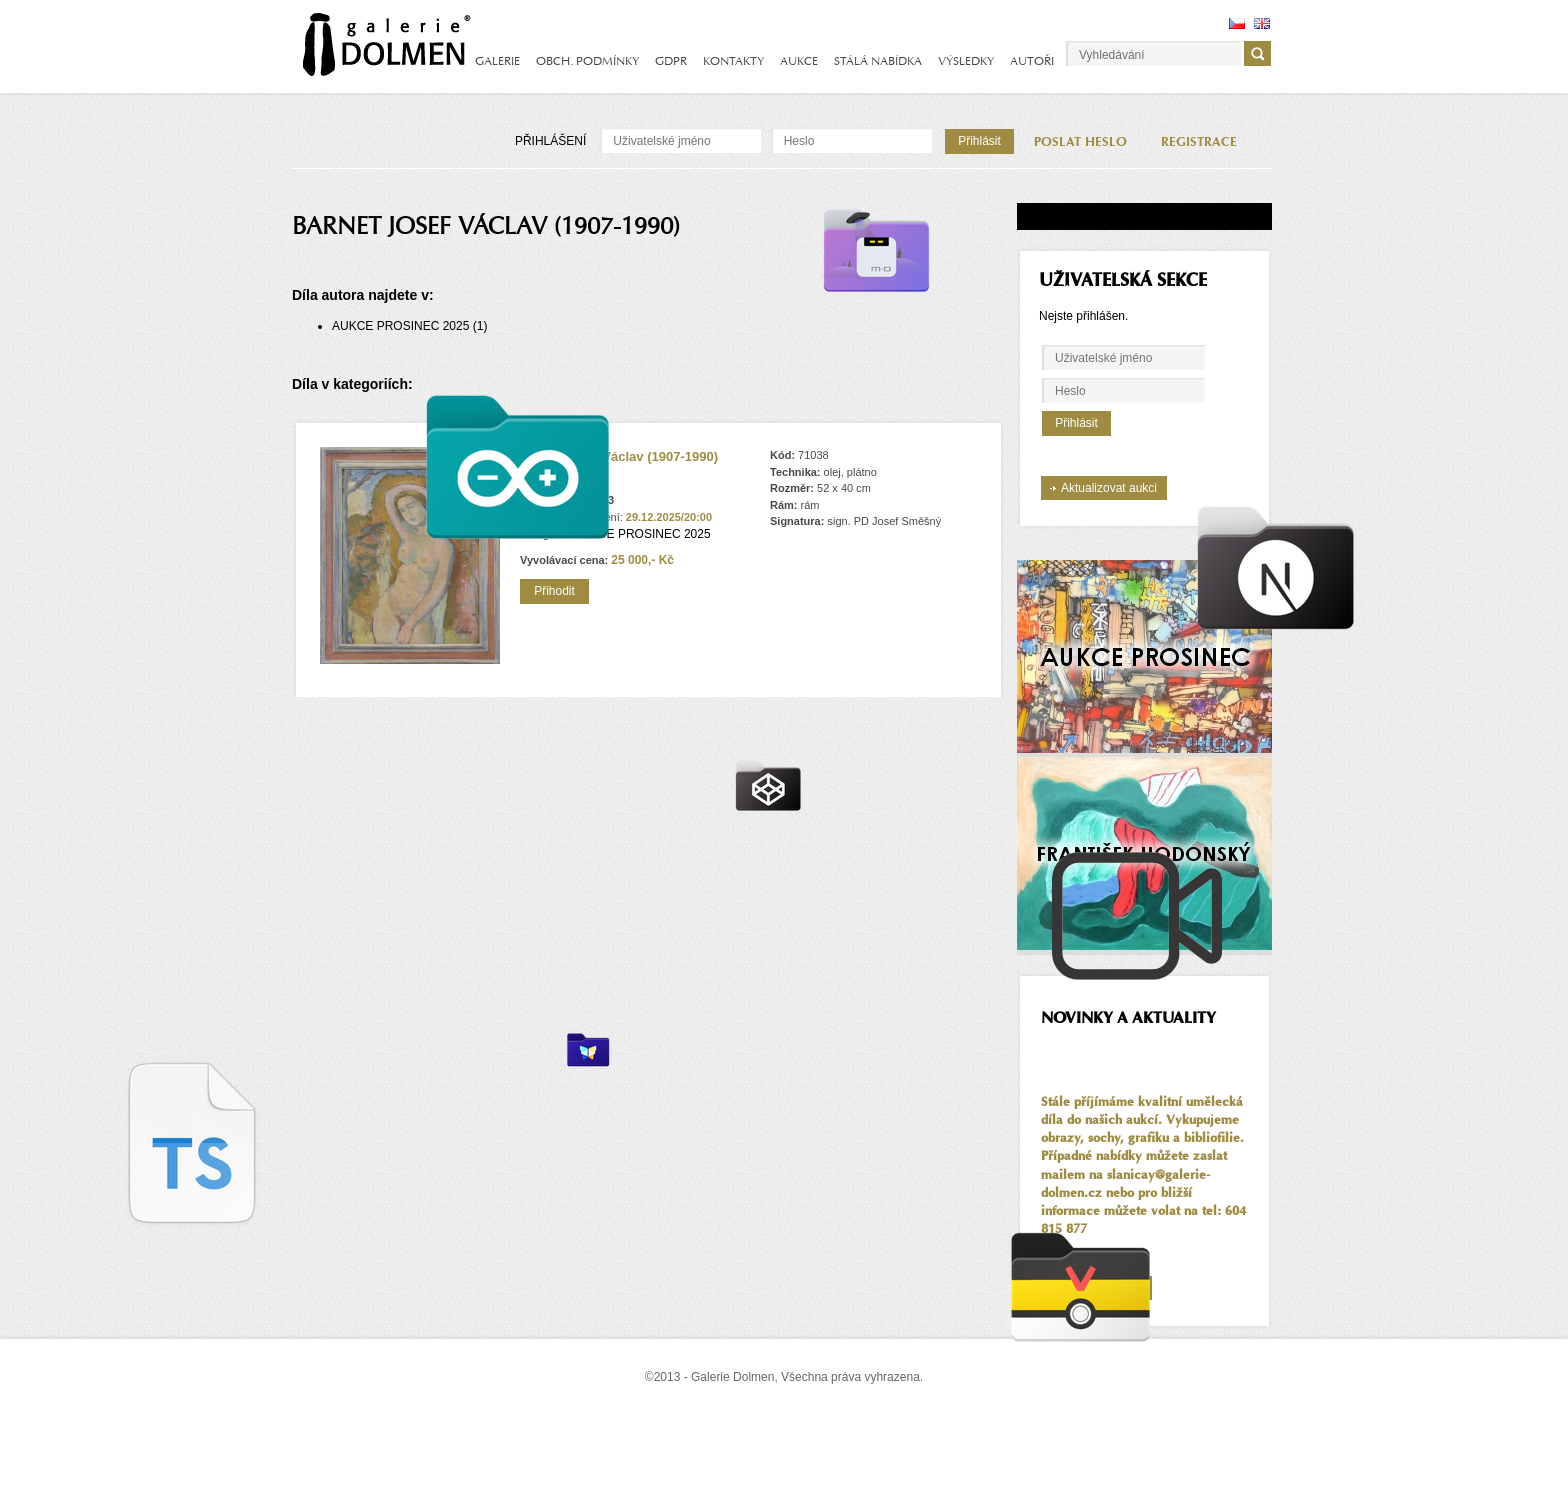  I want to click on folder containing pokémon level ball assets, so click(1080, 1291).